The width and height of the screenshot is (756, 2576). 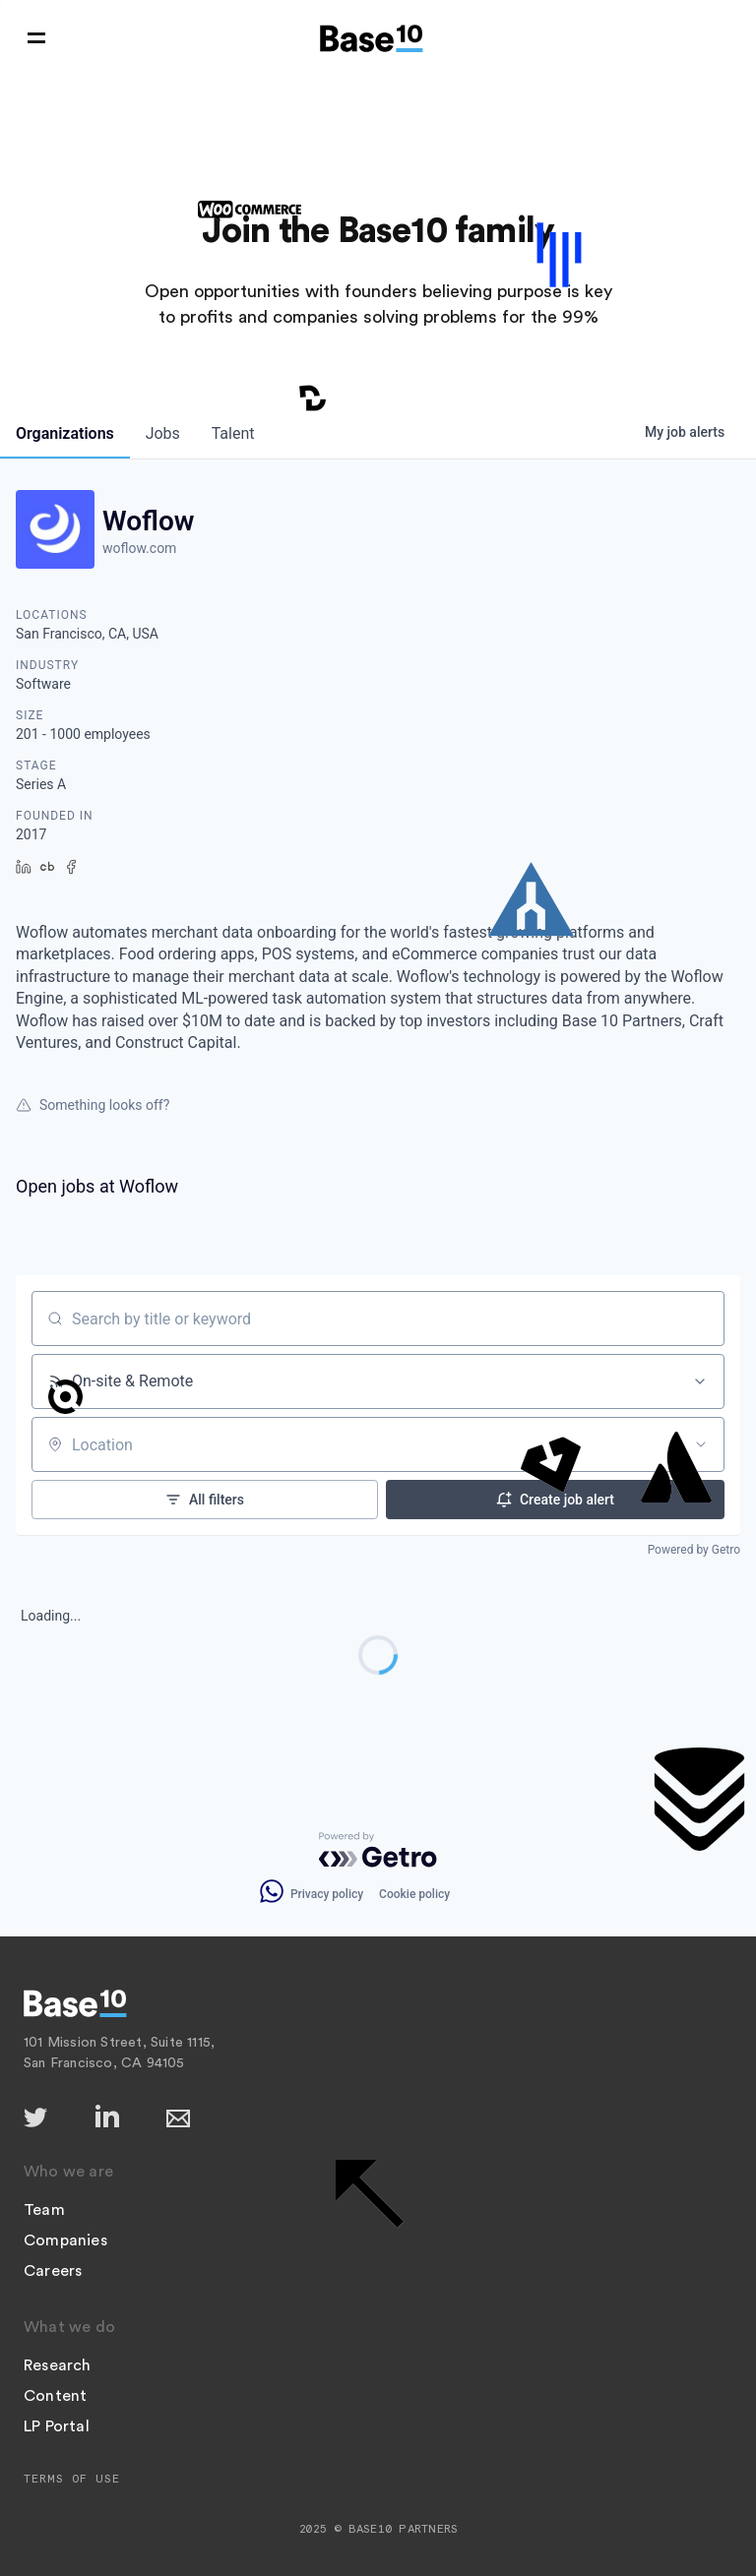 I want to click on open Decap CMS dashboard, so click(x=312, y=398).